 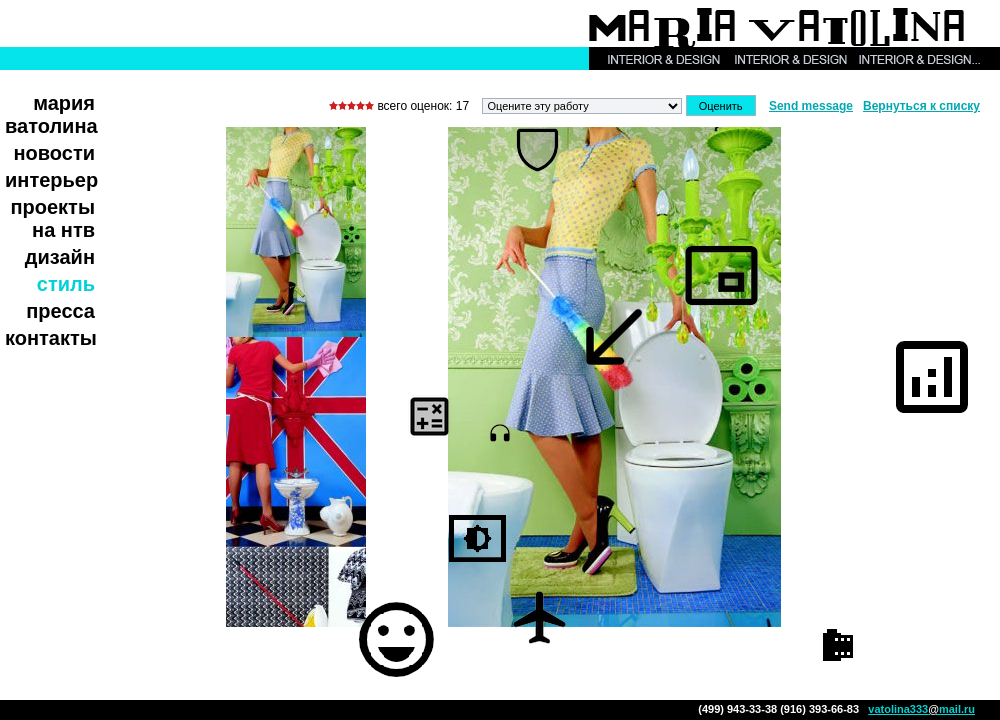 What do you see at coordinates (396, 639) in the screenshot?
I see `add an emoji or reaction` at bounding box center [396, 639].